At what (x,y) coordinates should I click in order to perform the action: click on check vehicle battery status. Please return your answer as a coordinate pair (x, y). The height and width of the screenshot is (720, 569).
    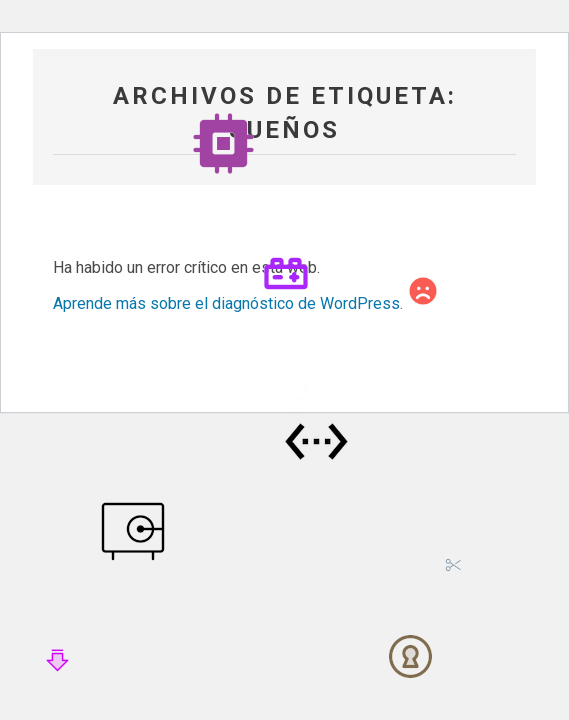
    Looking at the image, I should click on (286, 275).